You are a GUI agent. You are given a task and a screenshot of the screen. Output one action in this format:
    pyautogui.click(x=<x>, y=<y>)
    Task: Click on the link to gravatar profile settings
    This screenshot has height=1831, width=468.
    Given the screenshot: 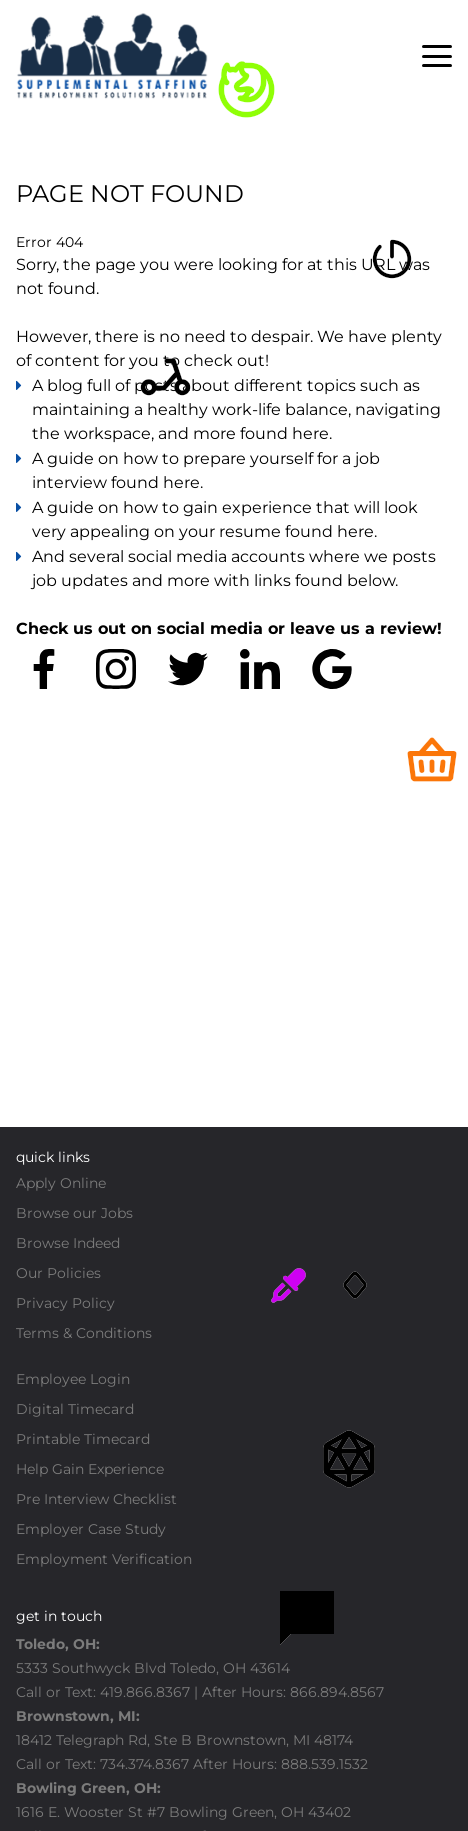 What is the action you would take?
    pyautogui.click(x=392, y=259)
    